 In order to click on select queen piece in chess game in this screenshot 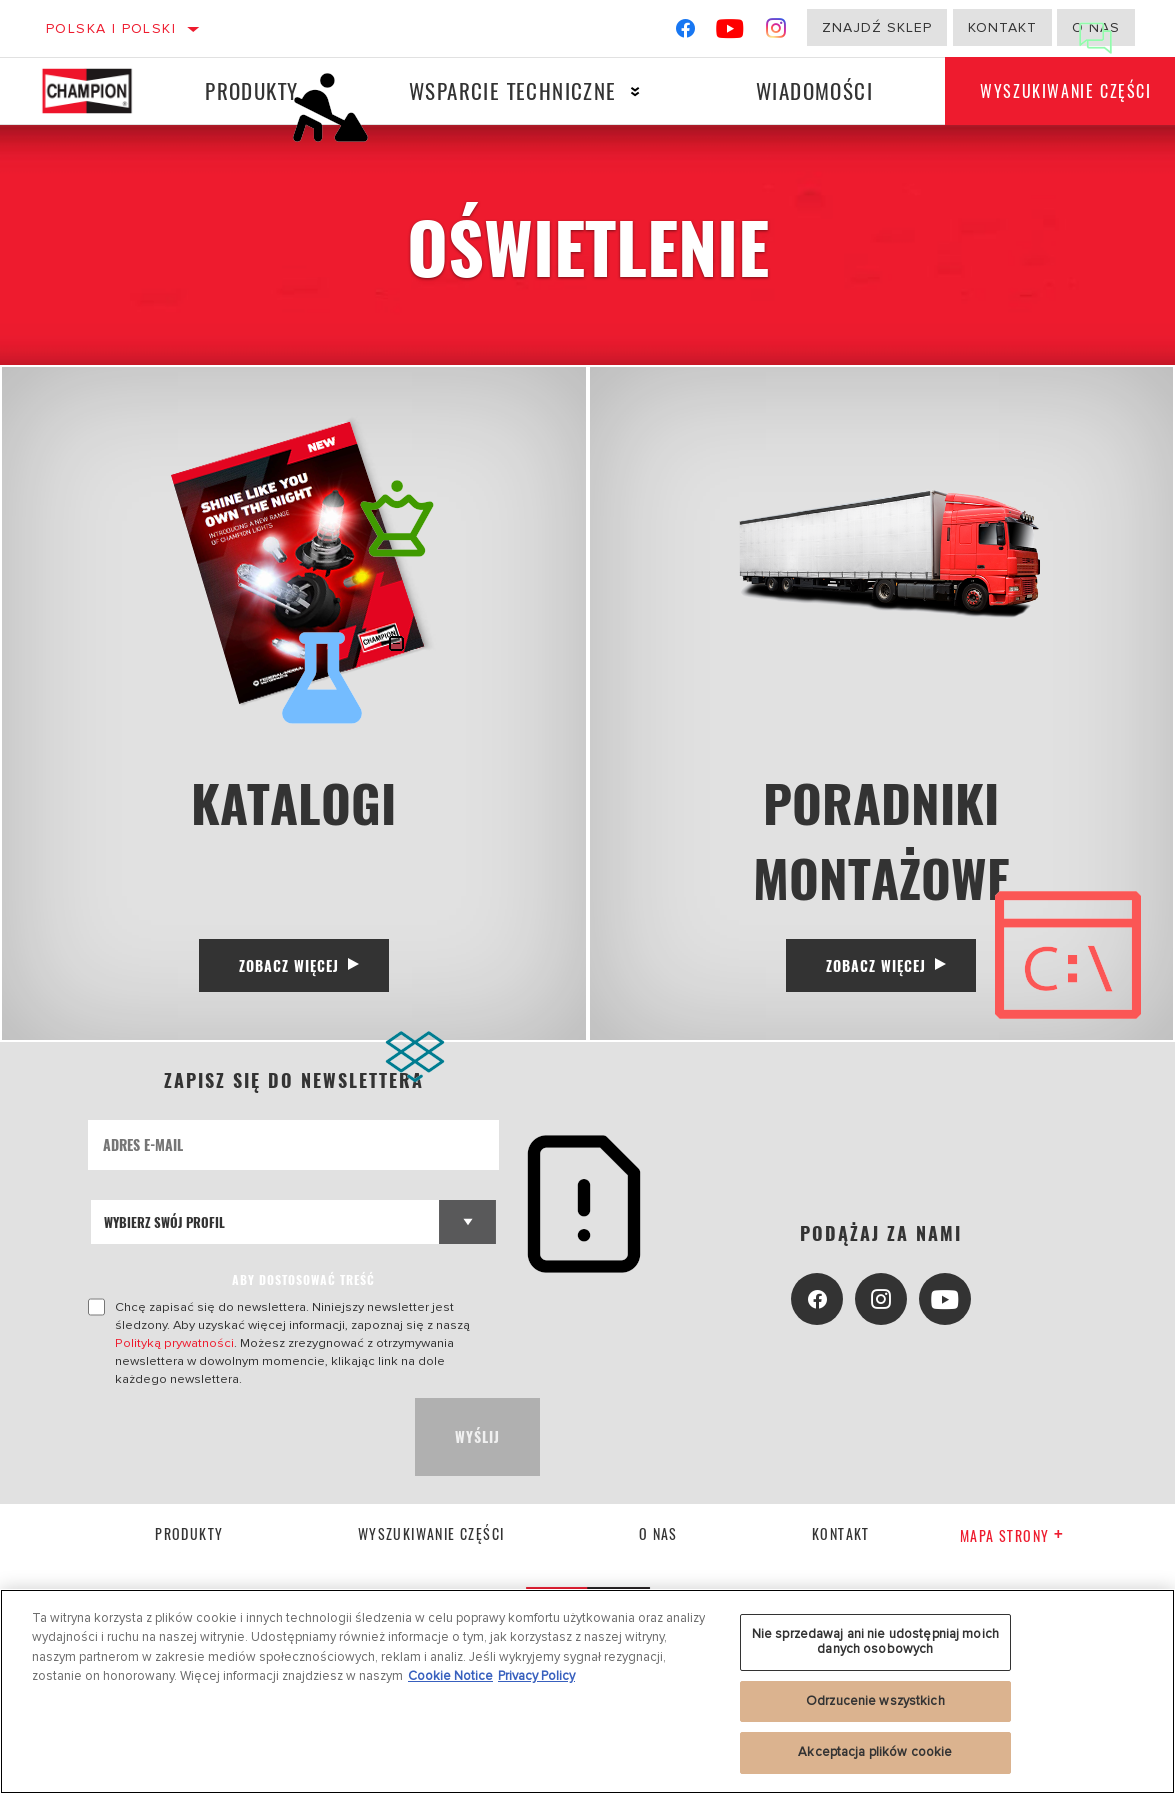, I will do `click(397, 519)`.